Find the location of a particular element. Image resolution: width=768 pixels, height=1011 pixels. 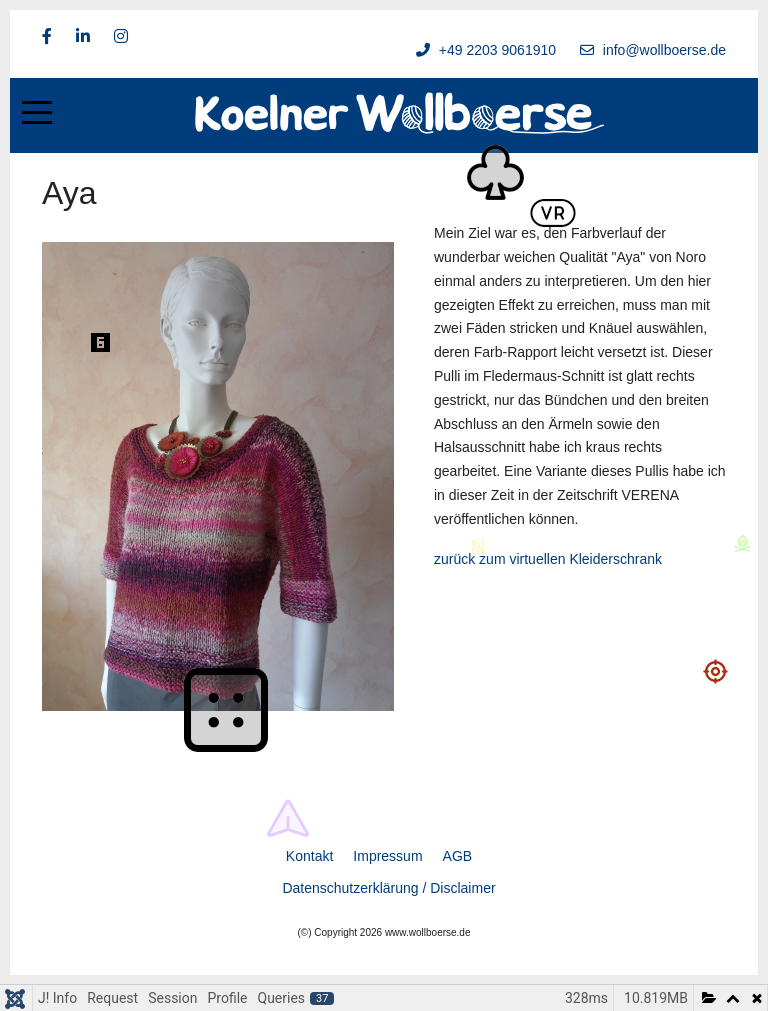

indicates step 6 in a multi-step process is located at coordinates (100, 342).